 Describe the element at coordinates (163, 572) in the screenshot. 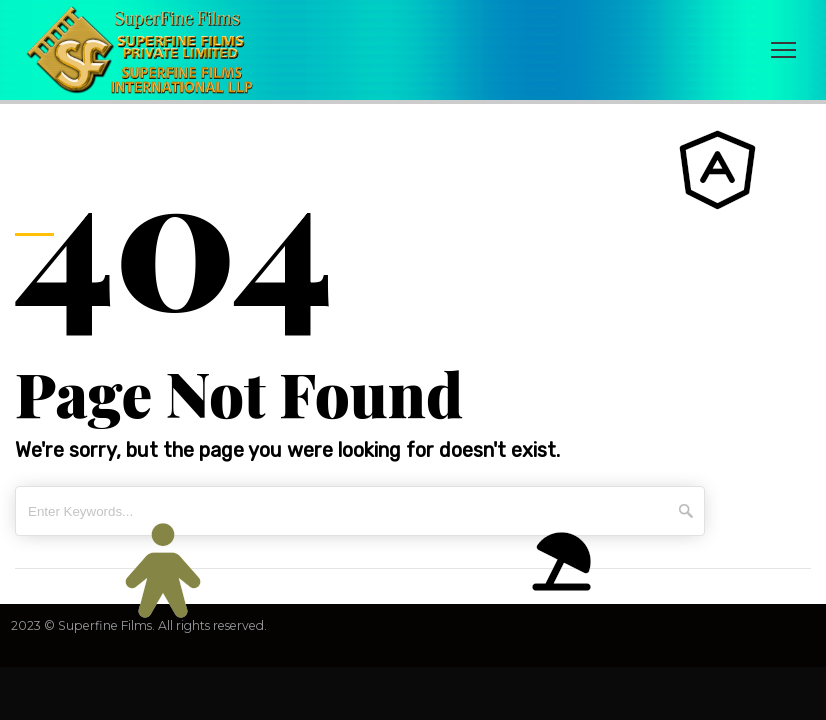

I see `view your profile` at that location.